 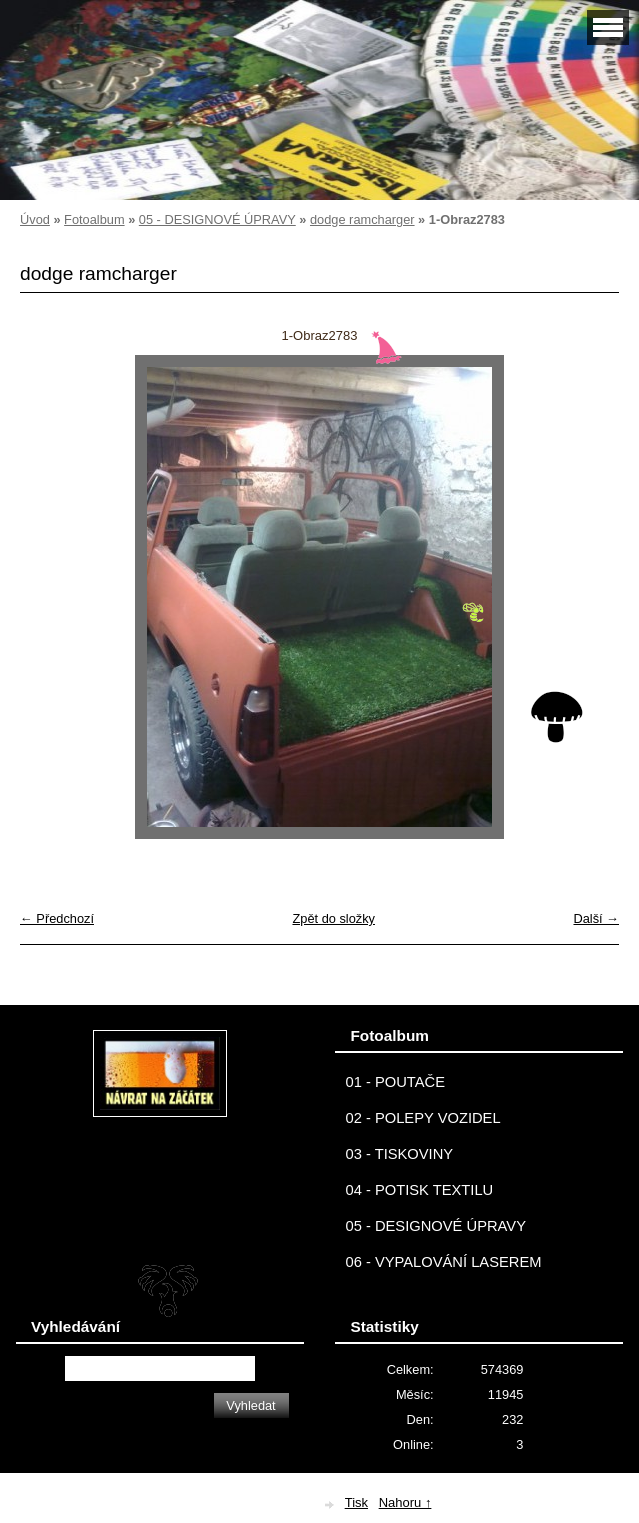 What do you see at coordinates (167, 1287) in the screenshot?
I see `ignite or activate a fire-related feature` at bounding box center [167, 1287].